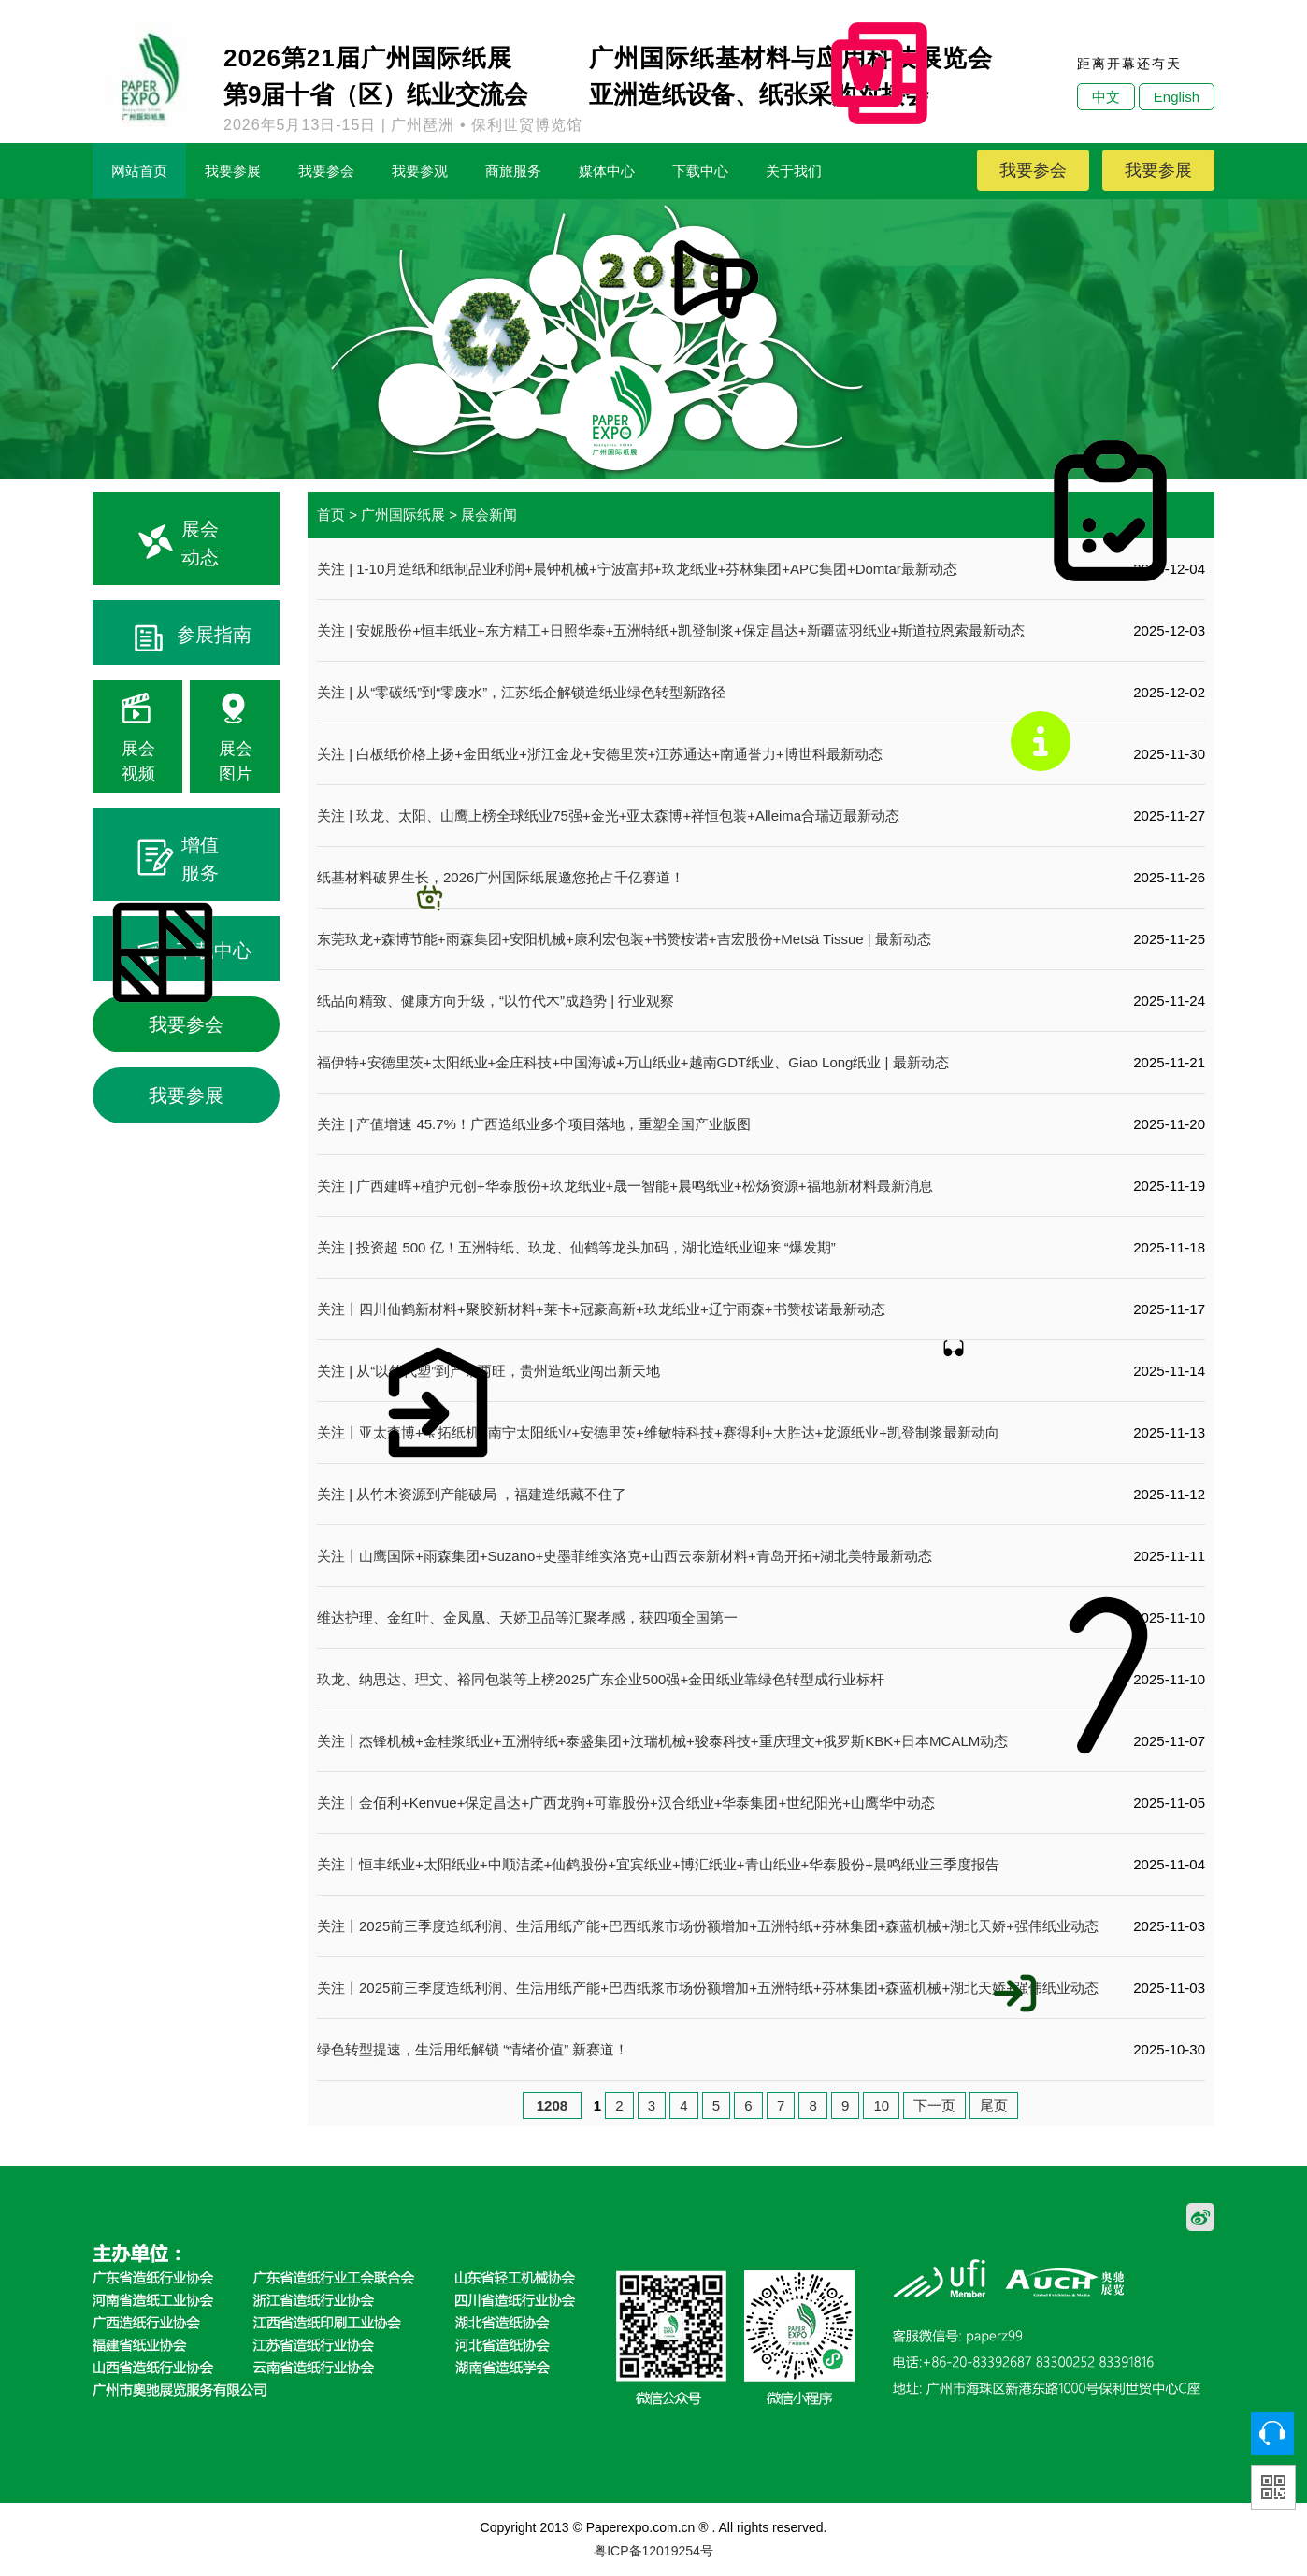  Describe the element at coordinates (711, 280) in the screenshot. I see `make an announcement or broadcast` at that location.